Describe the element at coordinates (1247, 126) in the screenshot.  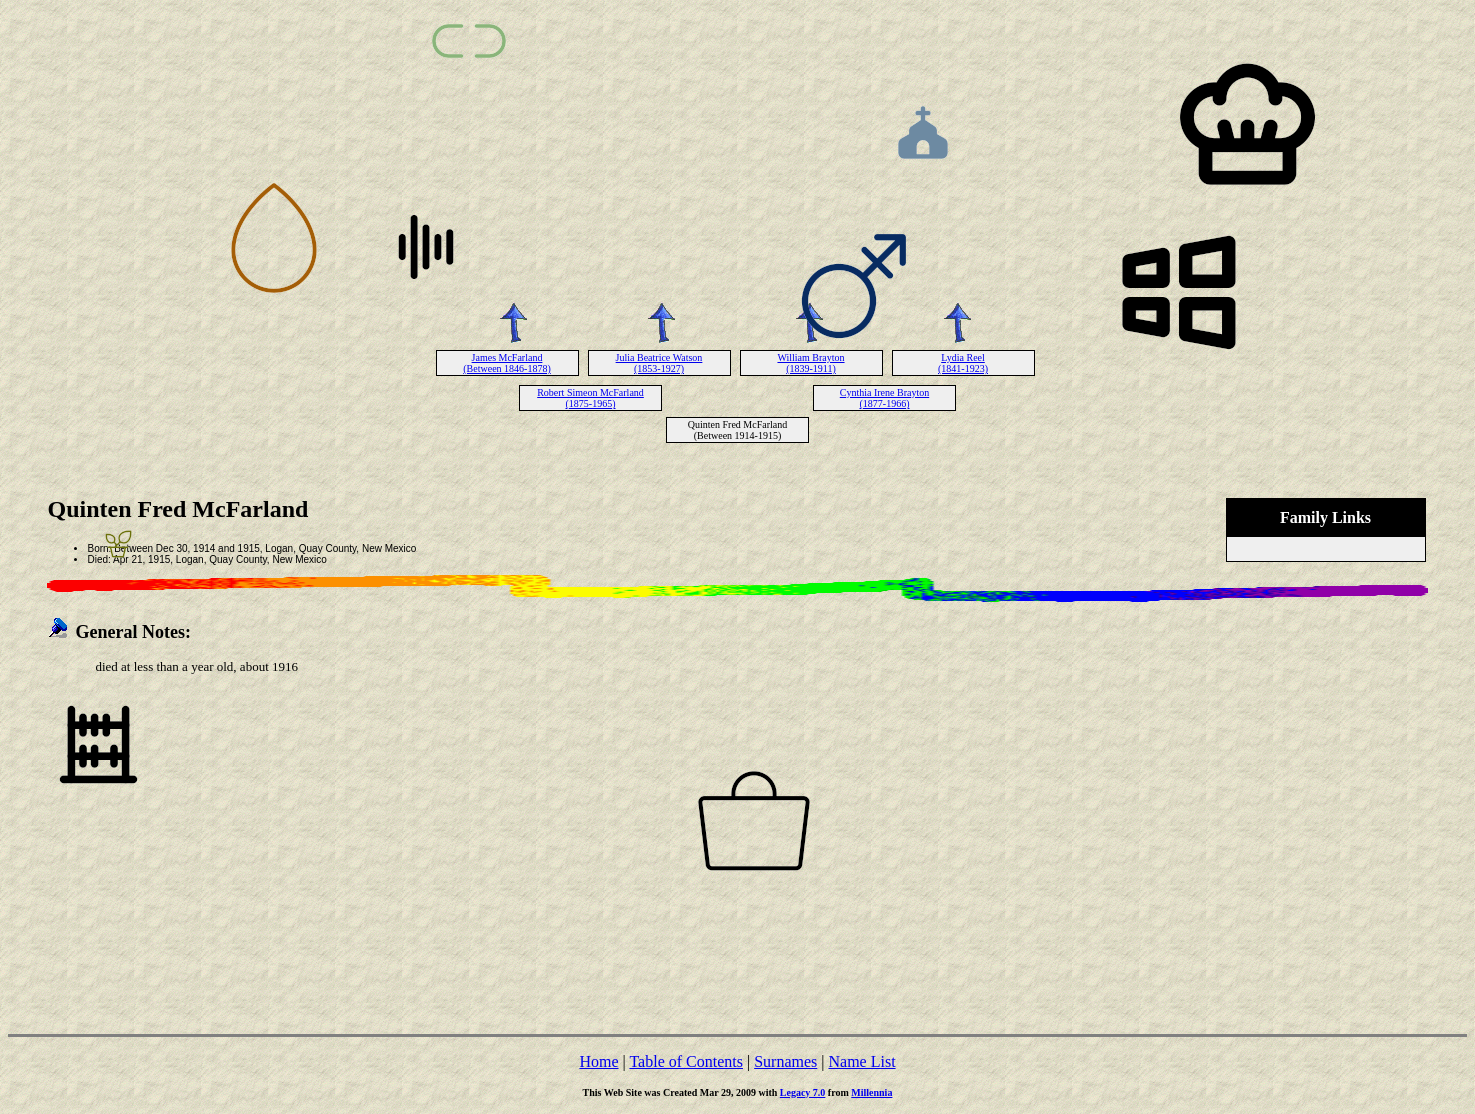
I see `access cooking or recipe features` at that location.